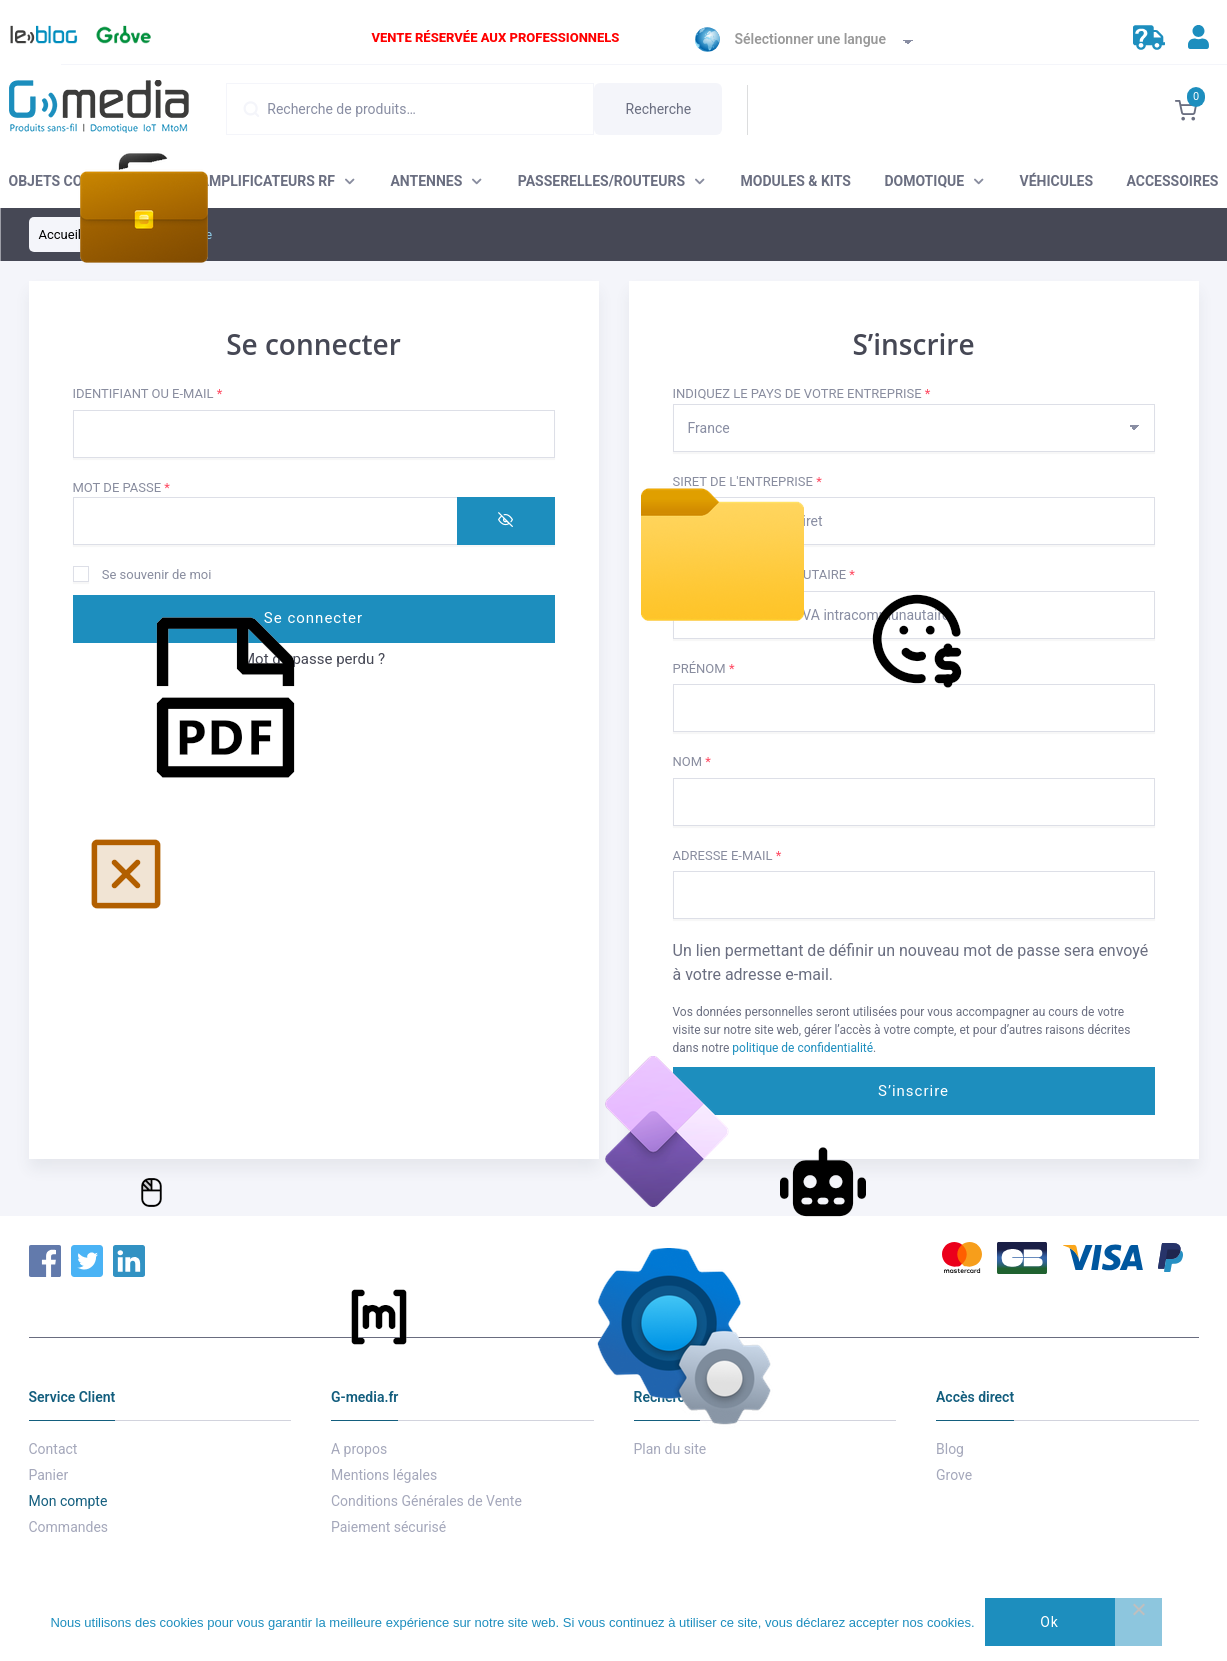 The image size is (1227, 1661). What do you see at coordinates (663, 1131) in the screenshot?
I see `open microsoft power apps operations` at bounding box center [663, 1131].